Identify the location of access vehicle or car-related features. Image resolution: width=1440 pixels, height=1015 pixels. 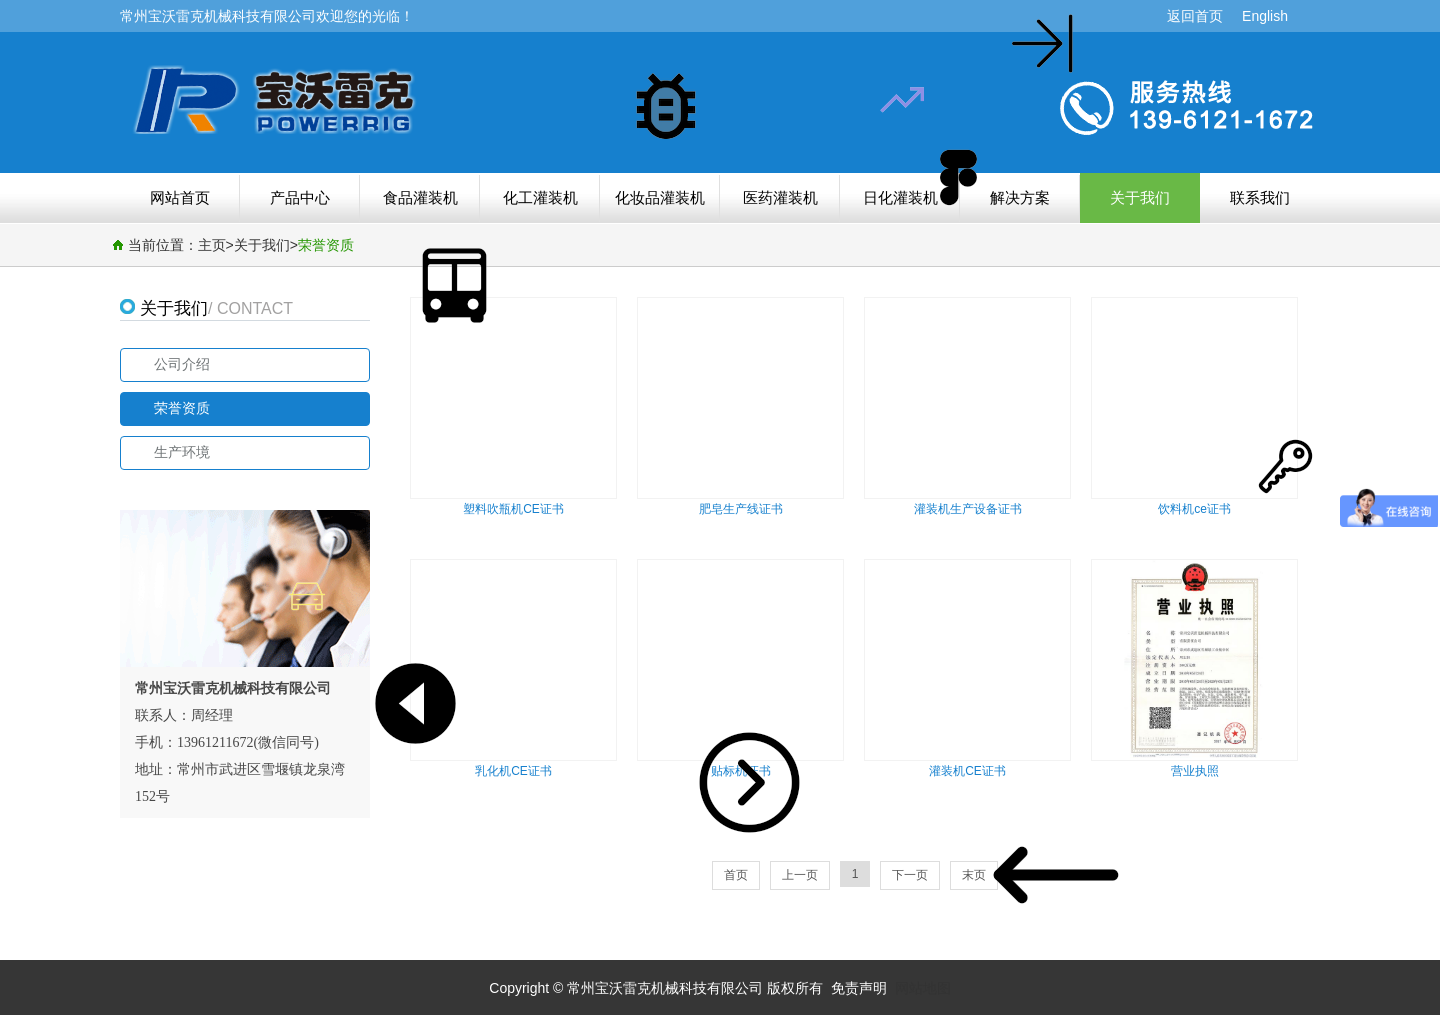
(307, 597).